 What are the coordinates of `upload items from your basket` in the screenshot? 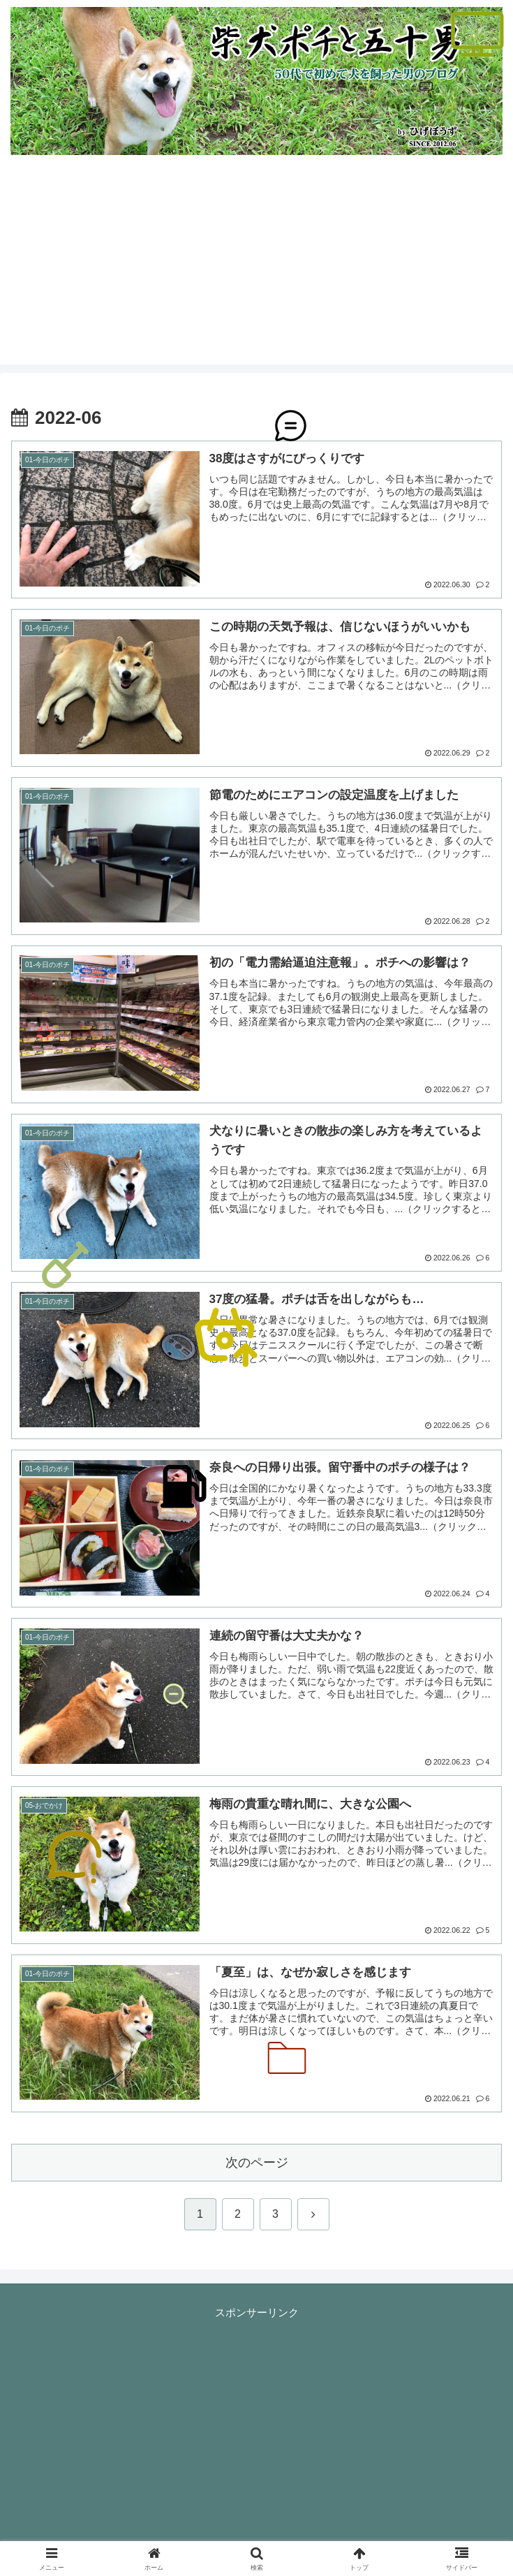 It's located at (225, 1334).